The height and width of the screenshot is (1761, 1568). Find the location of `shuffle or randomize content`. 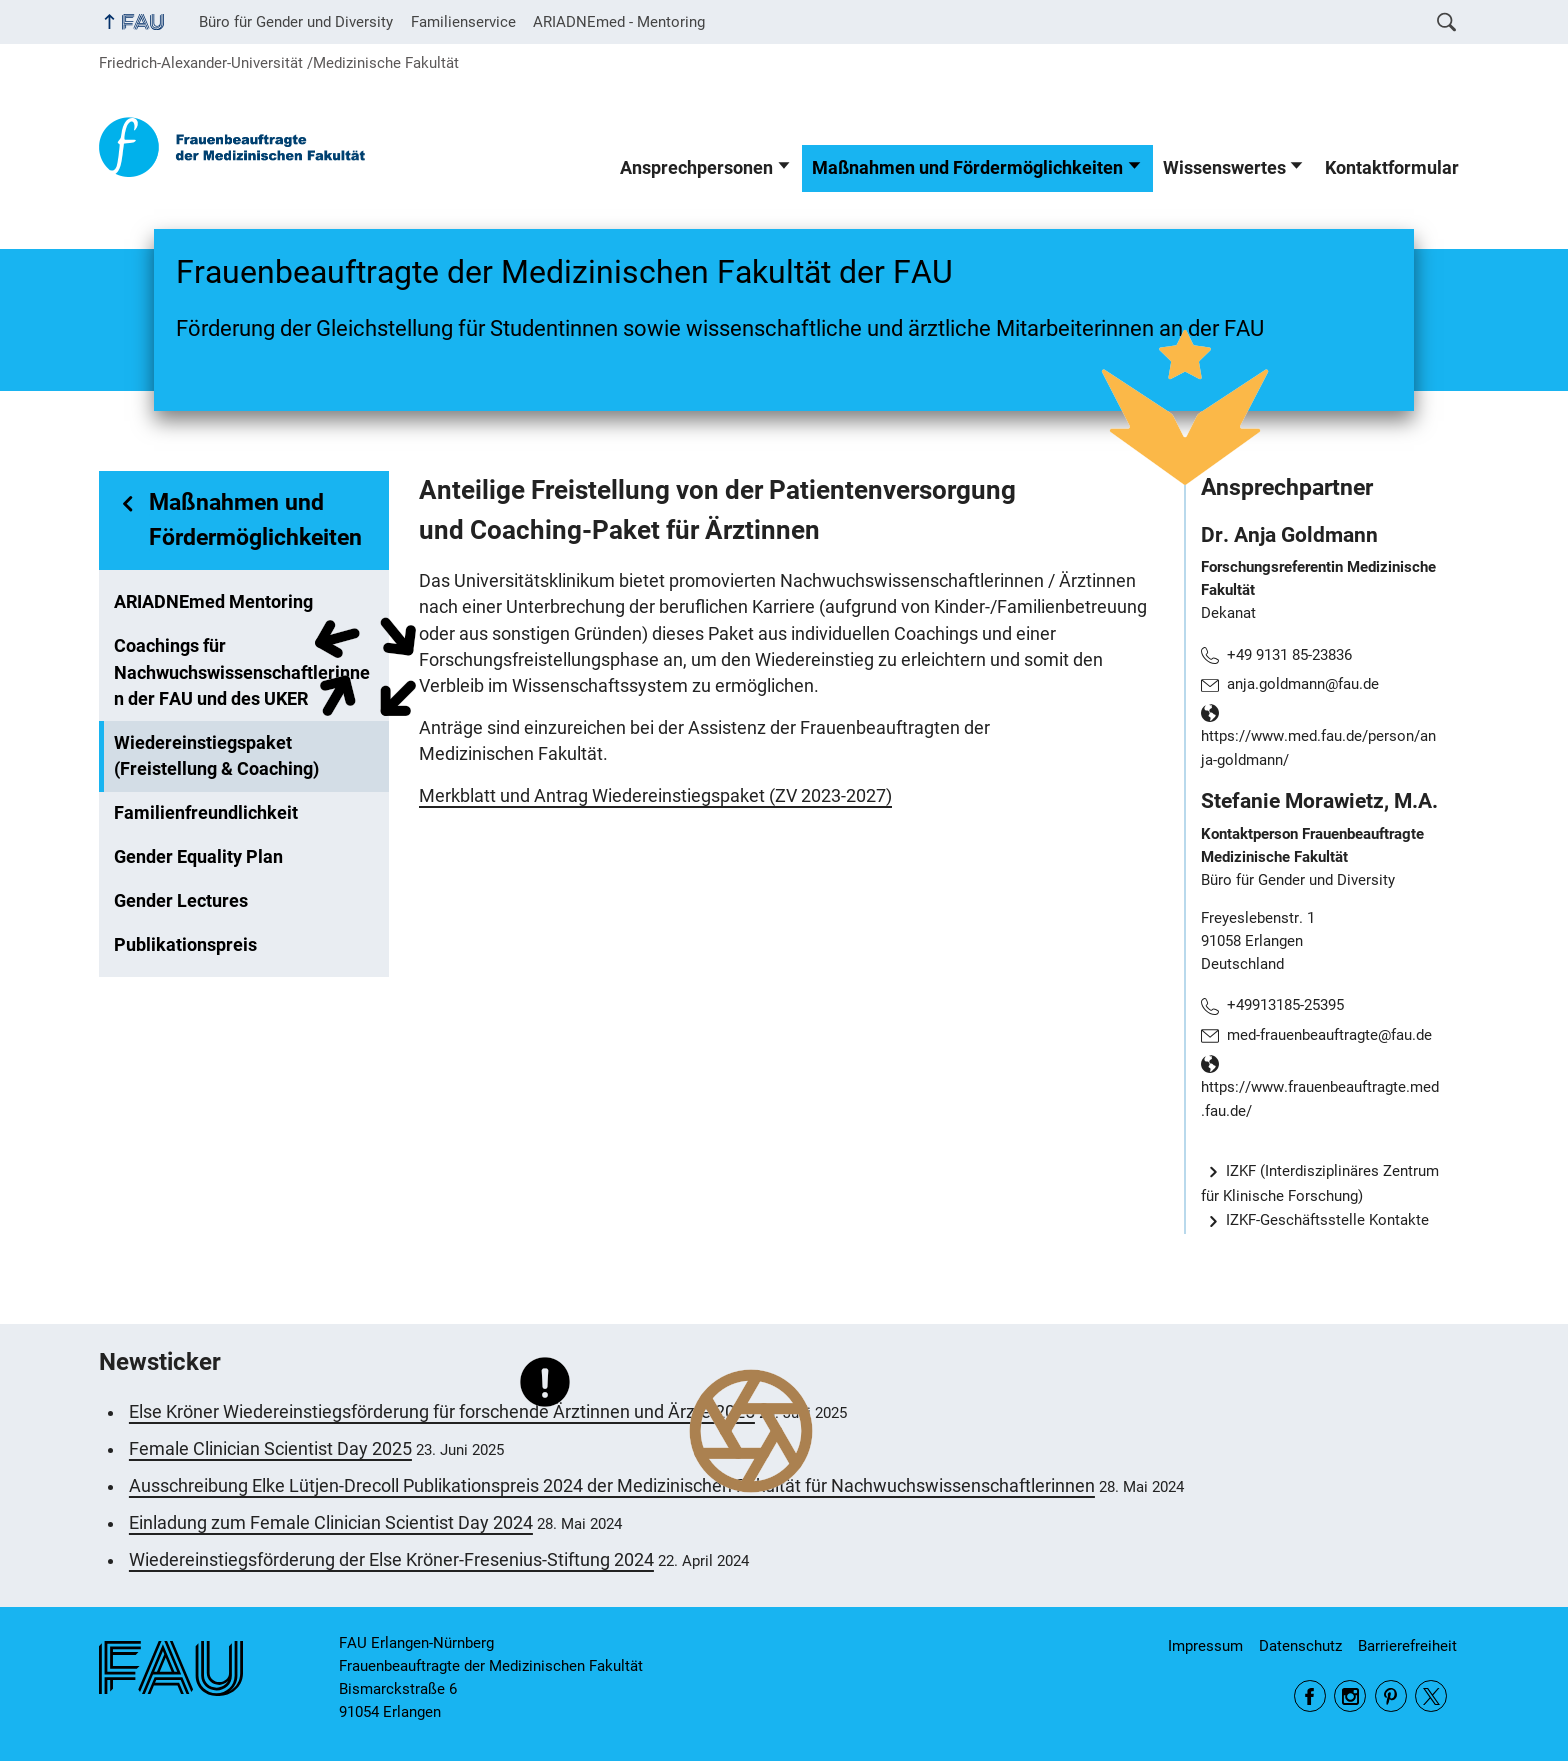

shuffle or randomize content is located at coordinates (365, 665).